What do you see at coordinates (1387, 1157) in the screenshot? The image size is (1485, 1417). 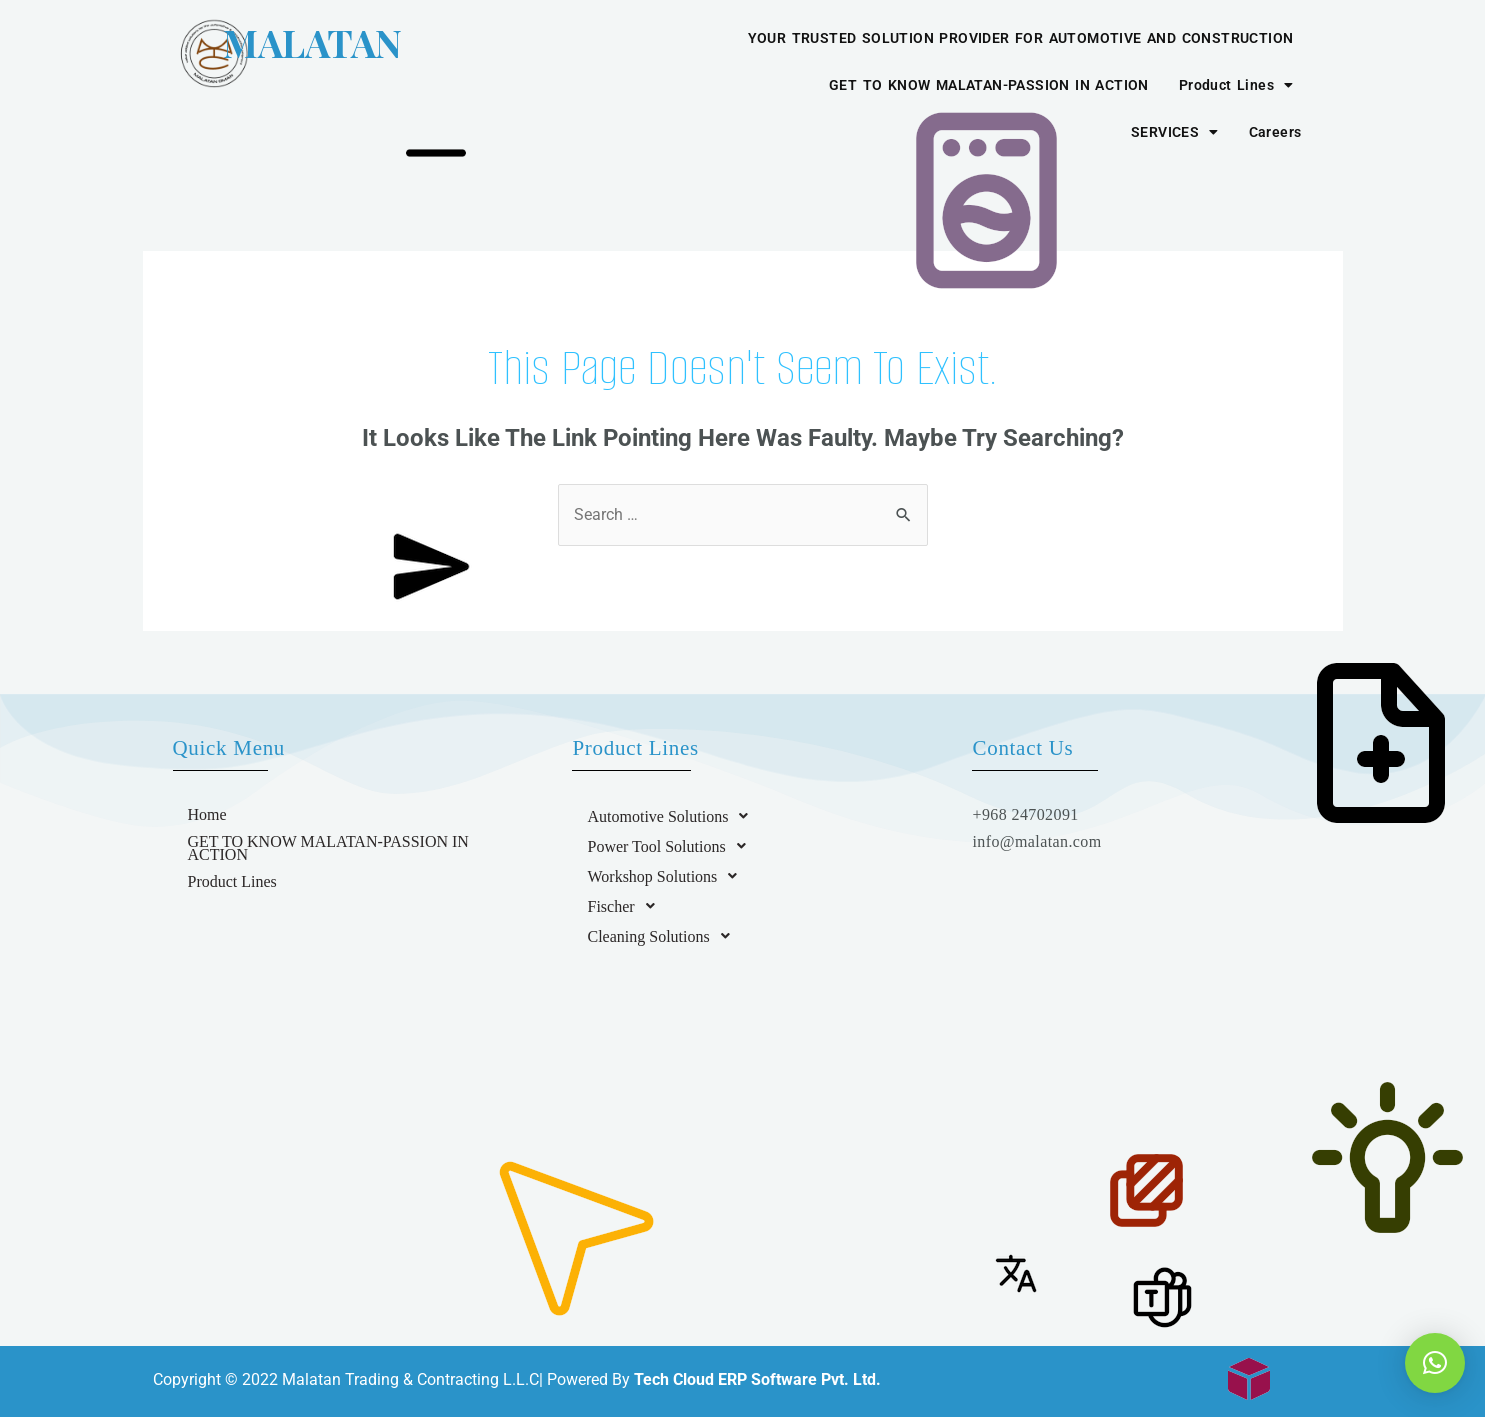 I see `access tips or suggestions` at bounding box center [1387, 1157].